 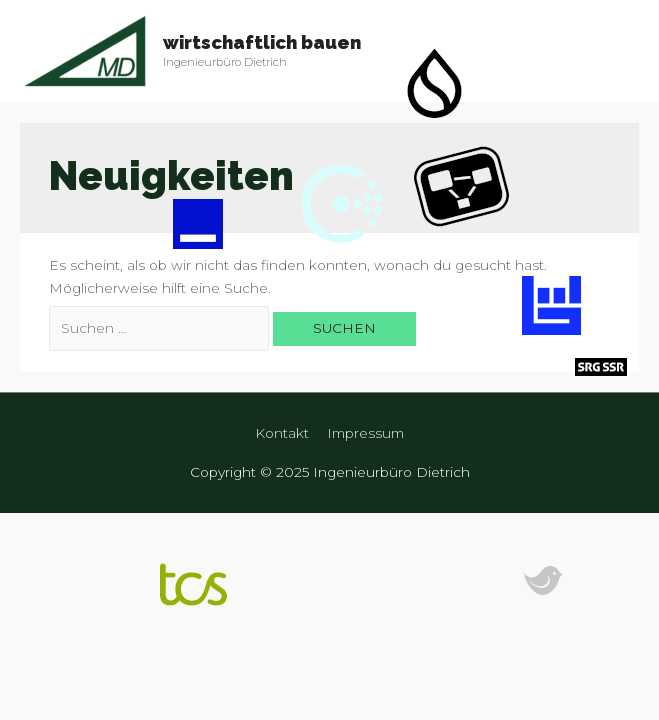 What do you see at coordinates (342, 204) in the screenshot?
I see `HashiCorp Consul logo` at bounding box center [342, 204].